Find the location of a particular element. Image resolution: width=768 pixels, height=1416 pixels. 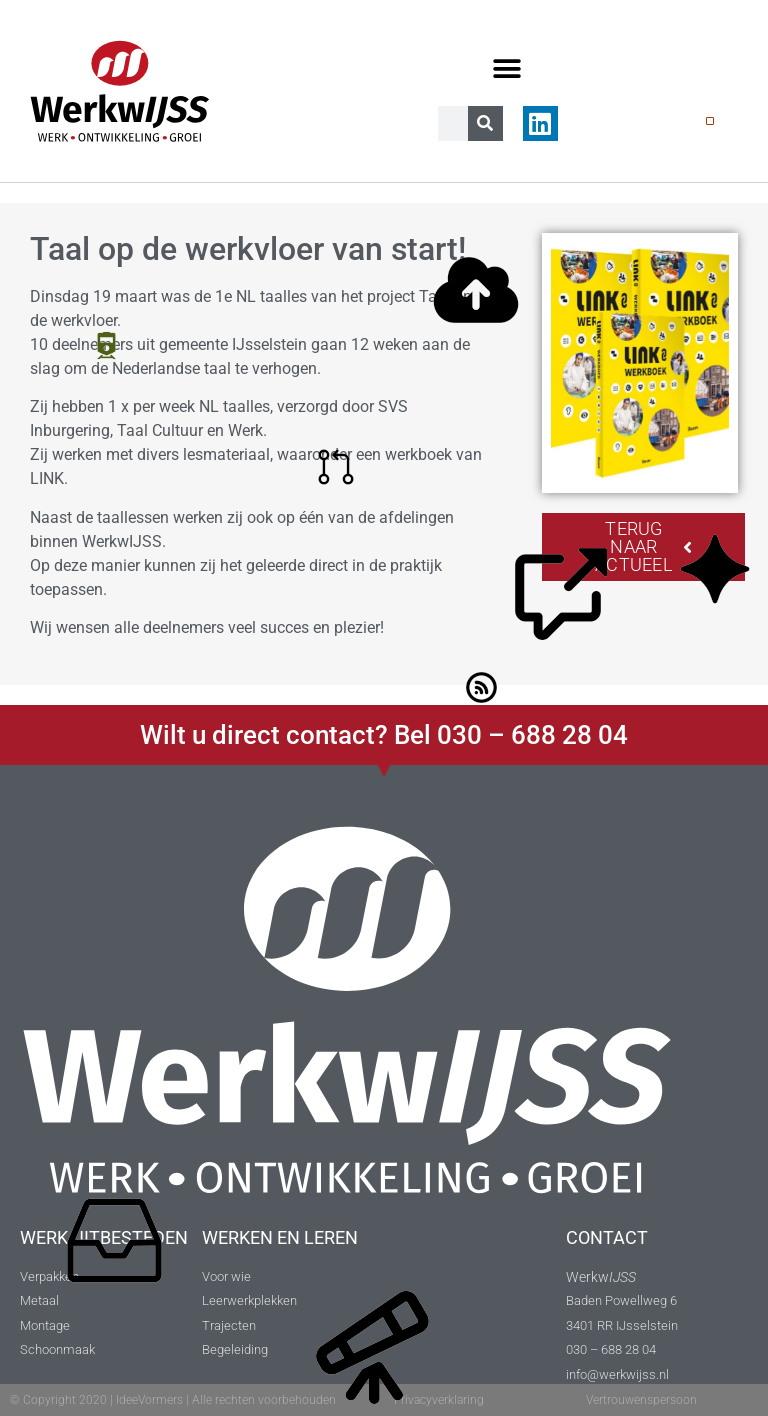

stop media playback is located at coordinates (710, 121).